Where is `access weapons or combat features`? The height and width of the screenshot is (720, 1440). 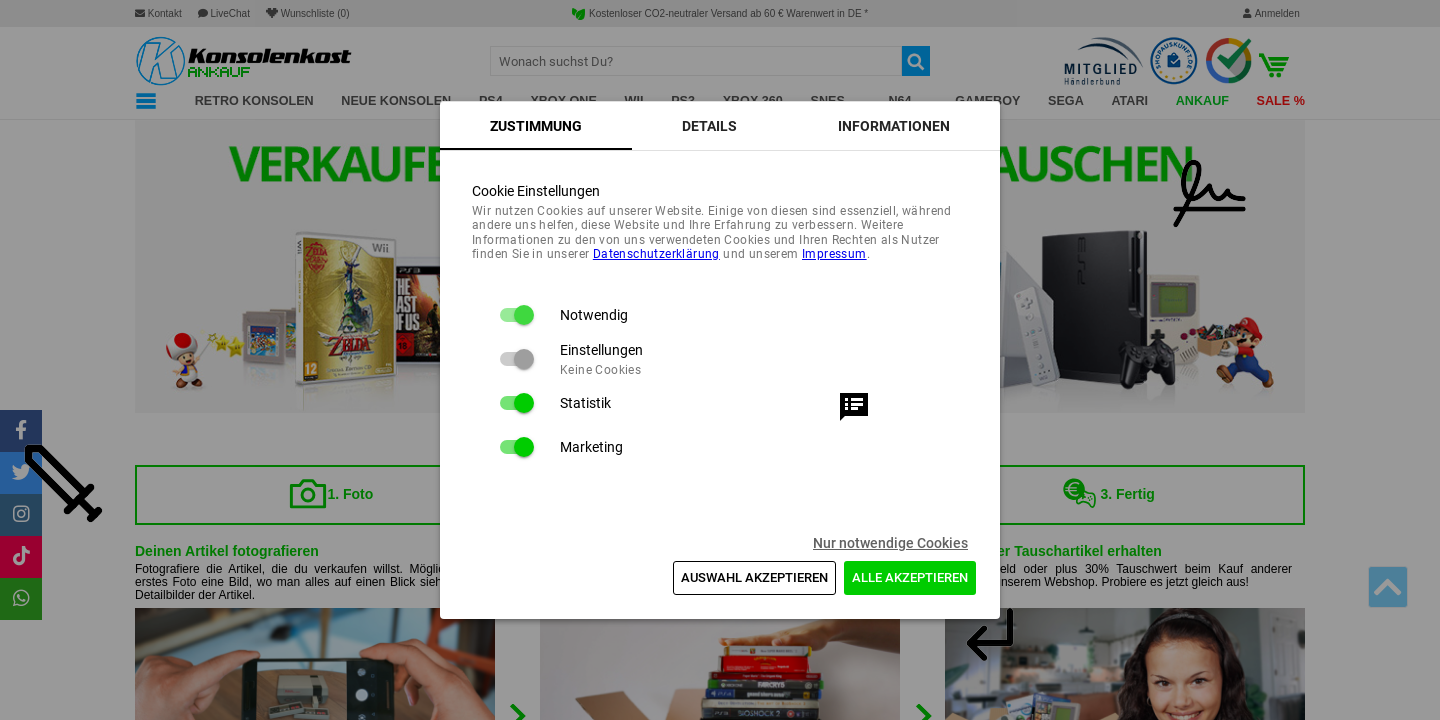
access weapons or combat features is located at coordinates (63, 483).